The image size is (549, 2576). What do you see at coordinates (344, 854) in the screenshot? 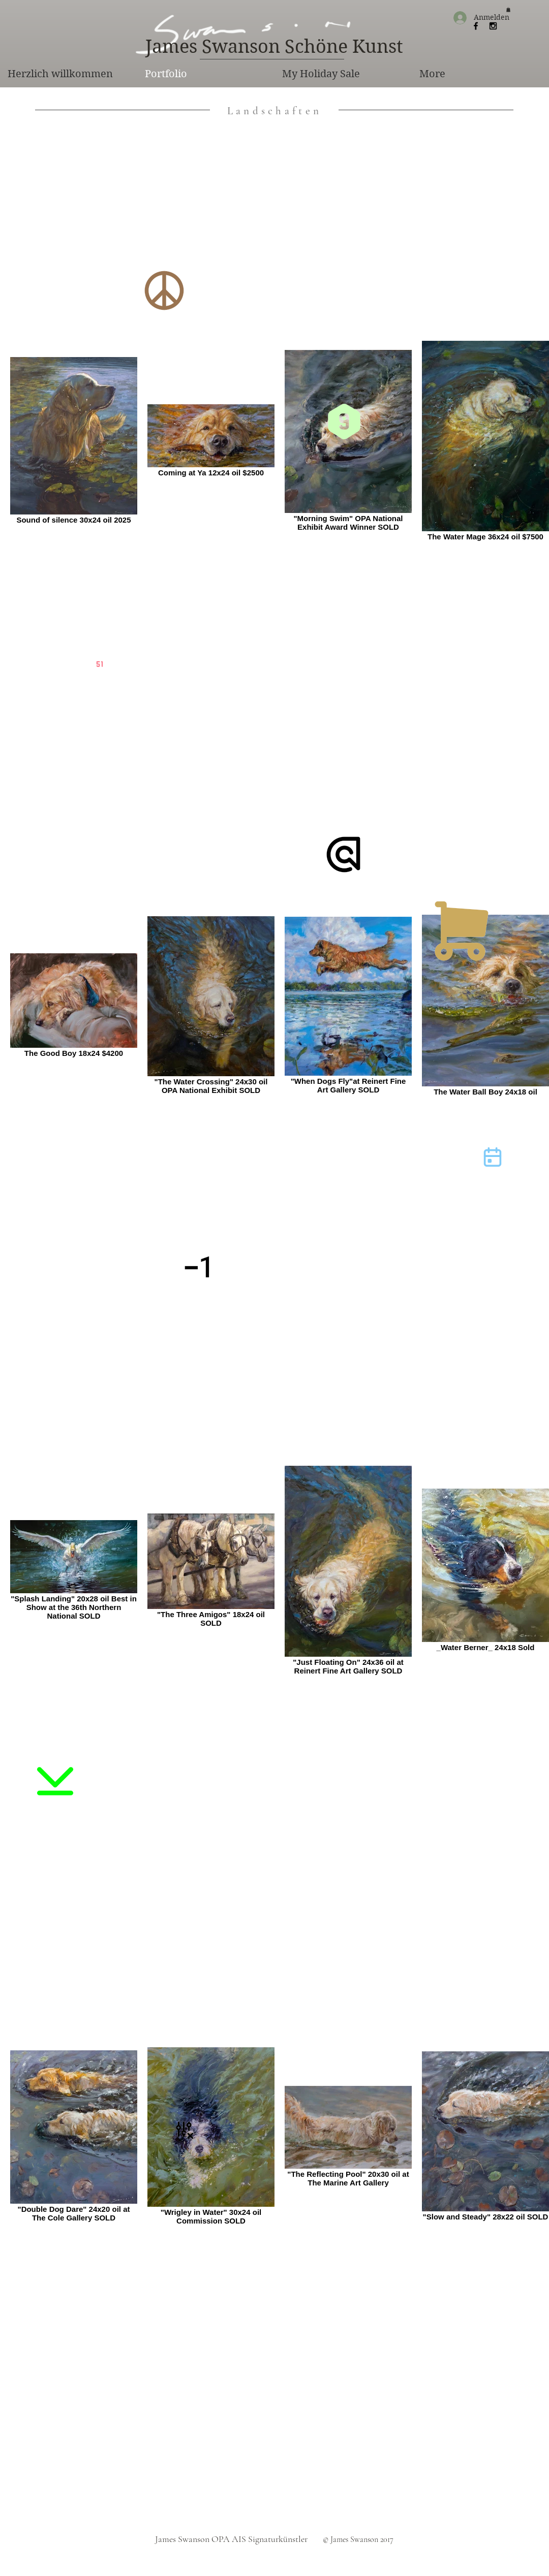
I see `access Algolia search services` at bounding box center [344, 854].